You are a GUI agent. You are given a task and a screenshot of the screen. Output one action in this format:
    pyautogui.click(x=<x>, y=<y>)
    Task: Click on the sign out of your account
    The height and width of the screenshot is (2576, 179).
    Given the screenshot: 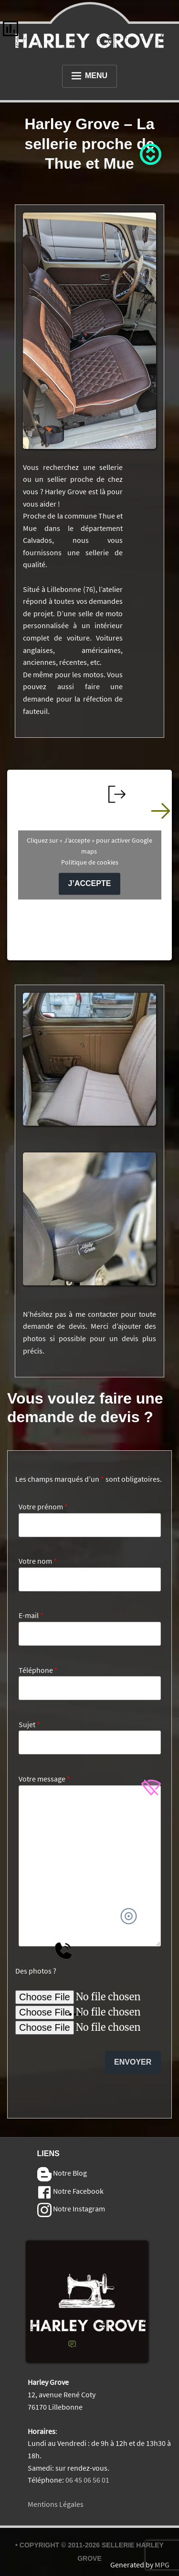 What is the action you would take?
    pyautogui.click(x=116, y=794)
    